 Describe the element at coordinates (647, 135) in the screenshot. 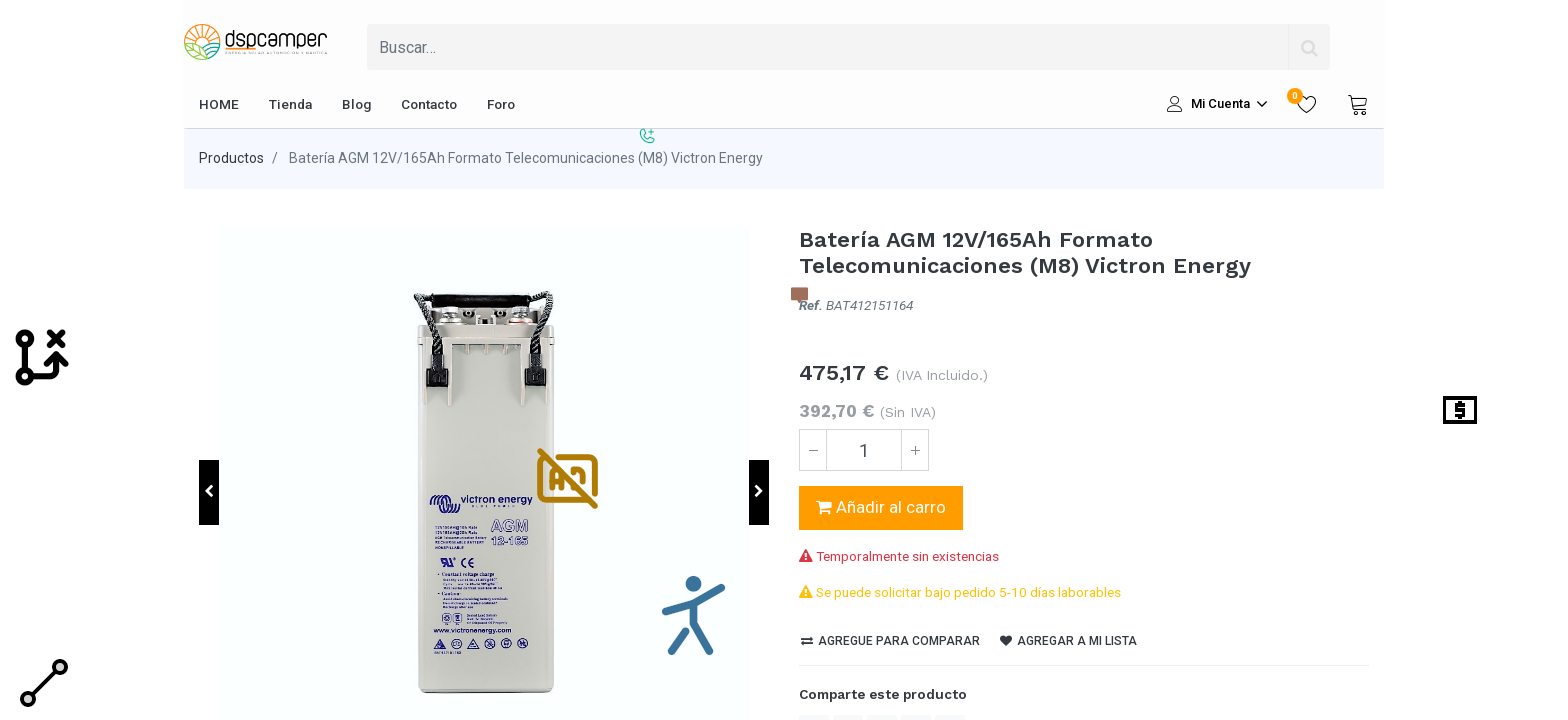

I see `add a new contact` at that location.